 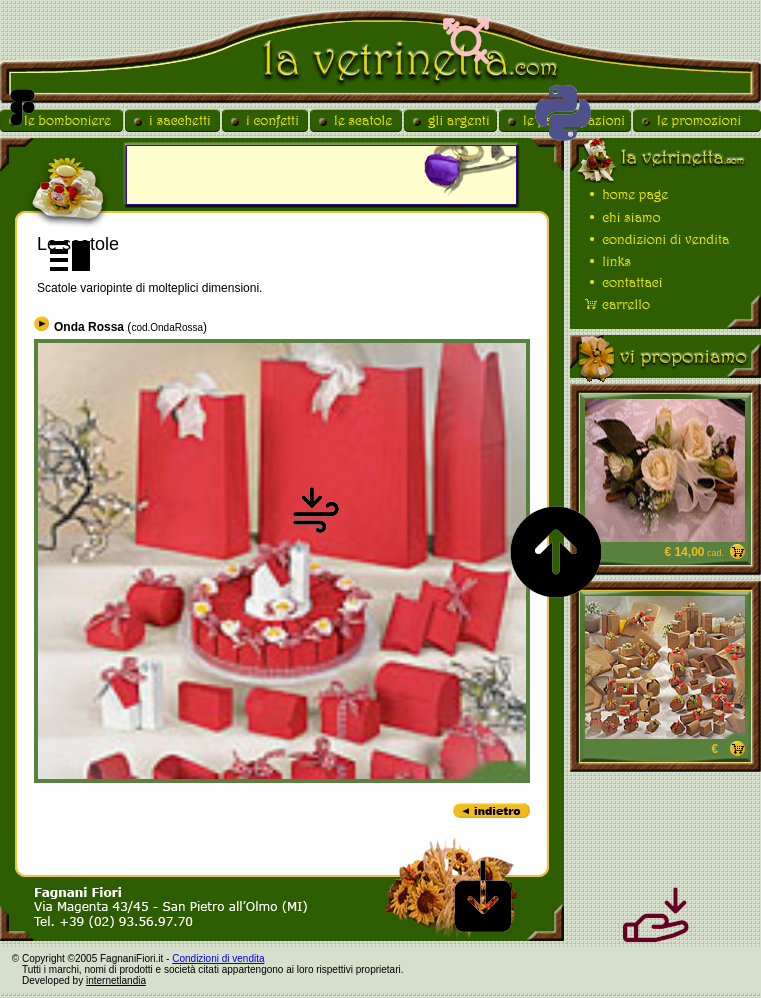 What do you see at coordinates (658, 918) in the screenshot?
I see `receive or accept an incoming item` at bounding box center [658, 918].